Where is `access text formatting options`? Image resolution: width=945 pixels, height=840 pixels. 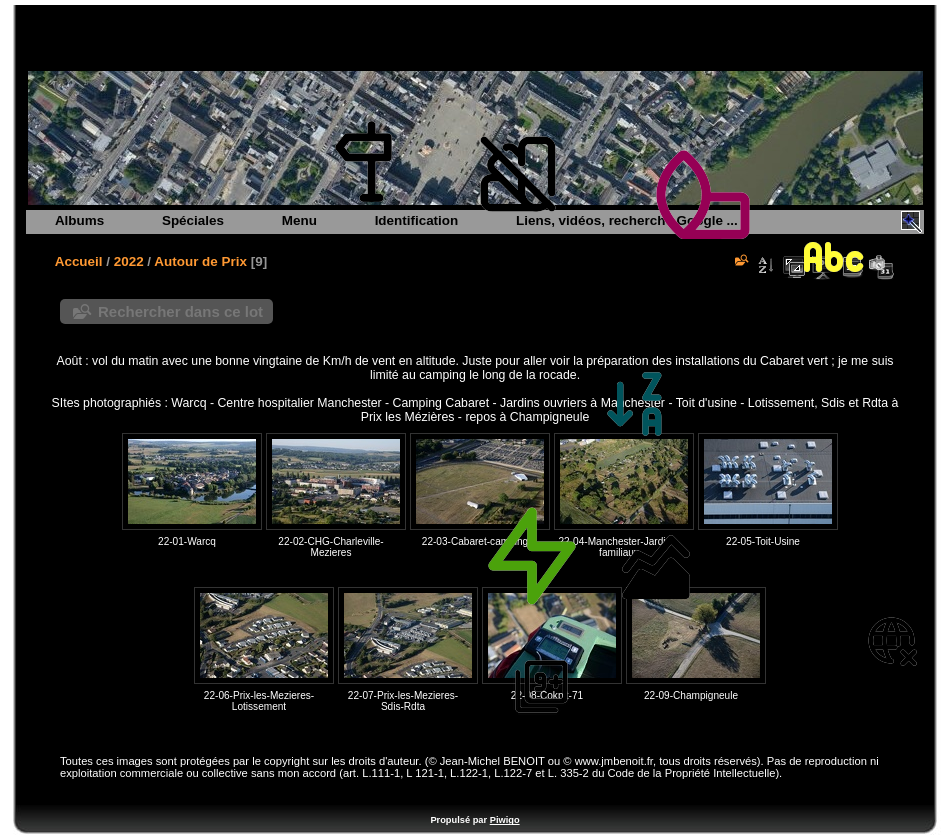
access text formatting options is located at coordinates (834, 257).